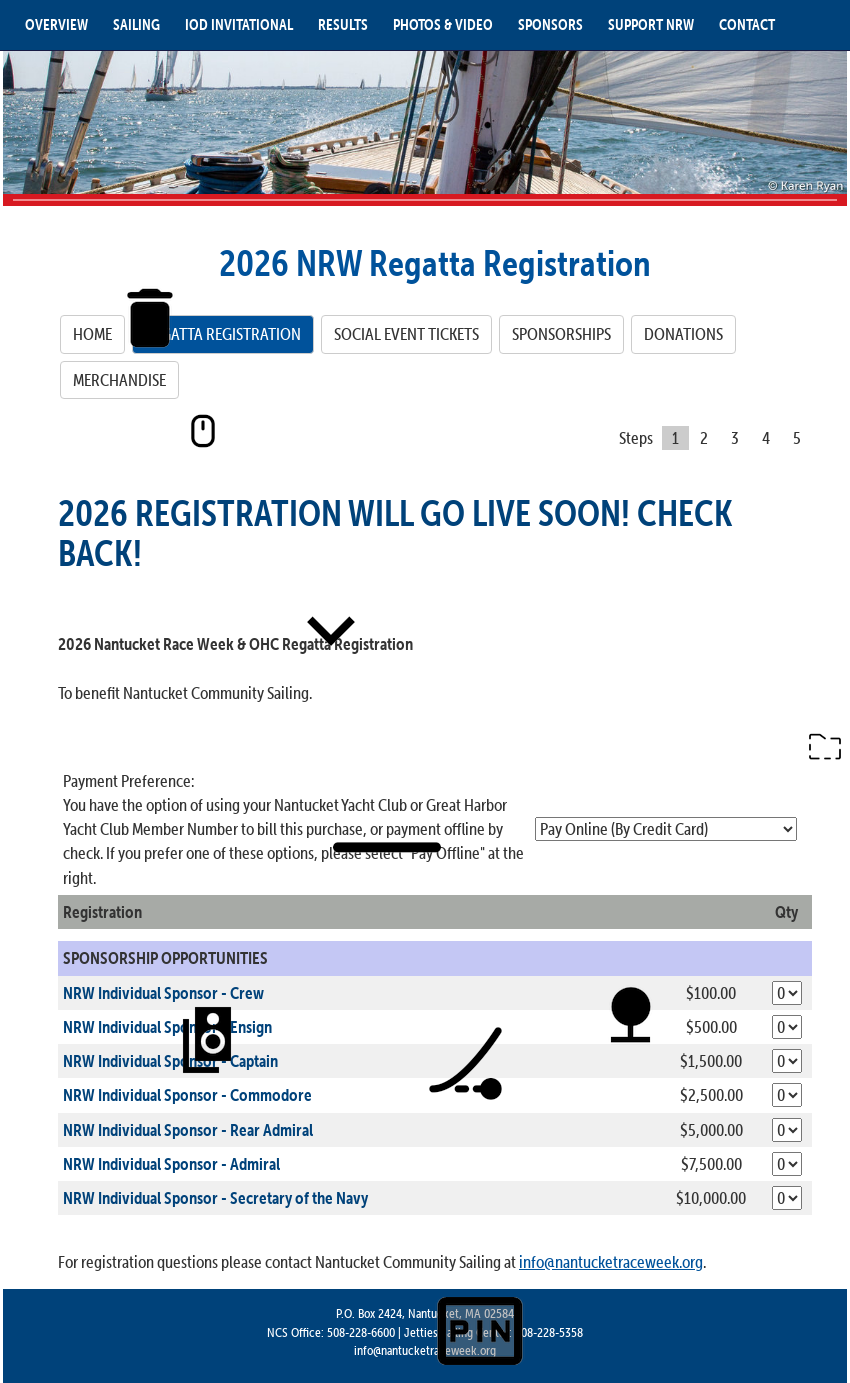  What do you see at coordinates (480, 1331) in the screenshot?
I see `enter or manage your PIN code` at bounding box center [480, 1331].